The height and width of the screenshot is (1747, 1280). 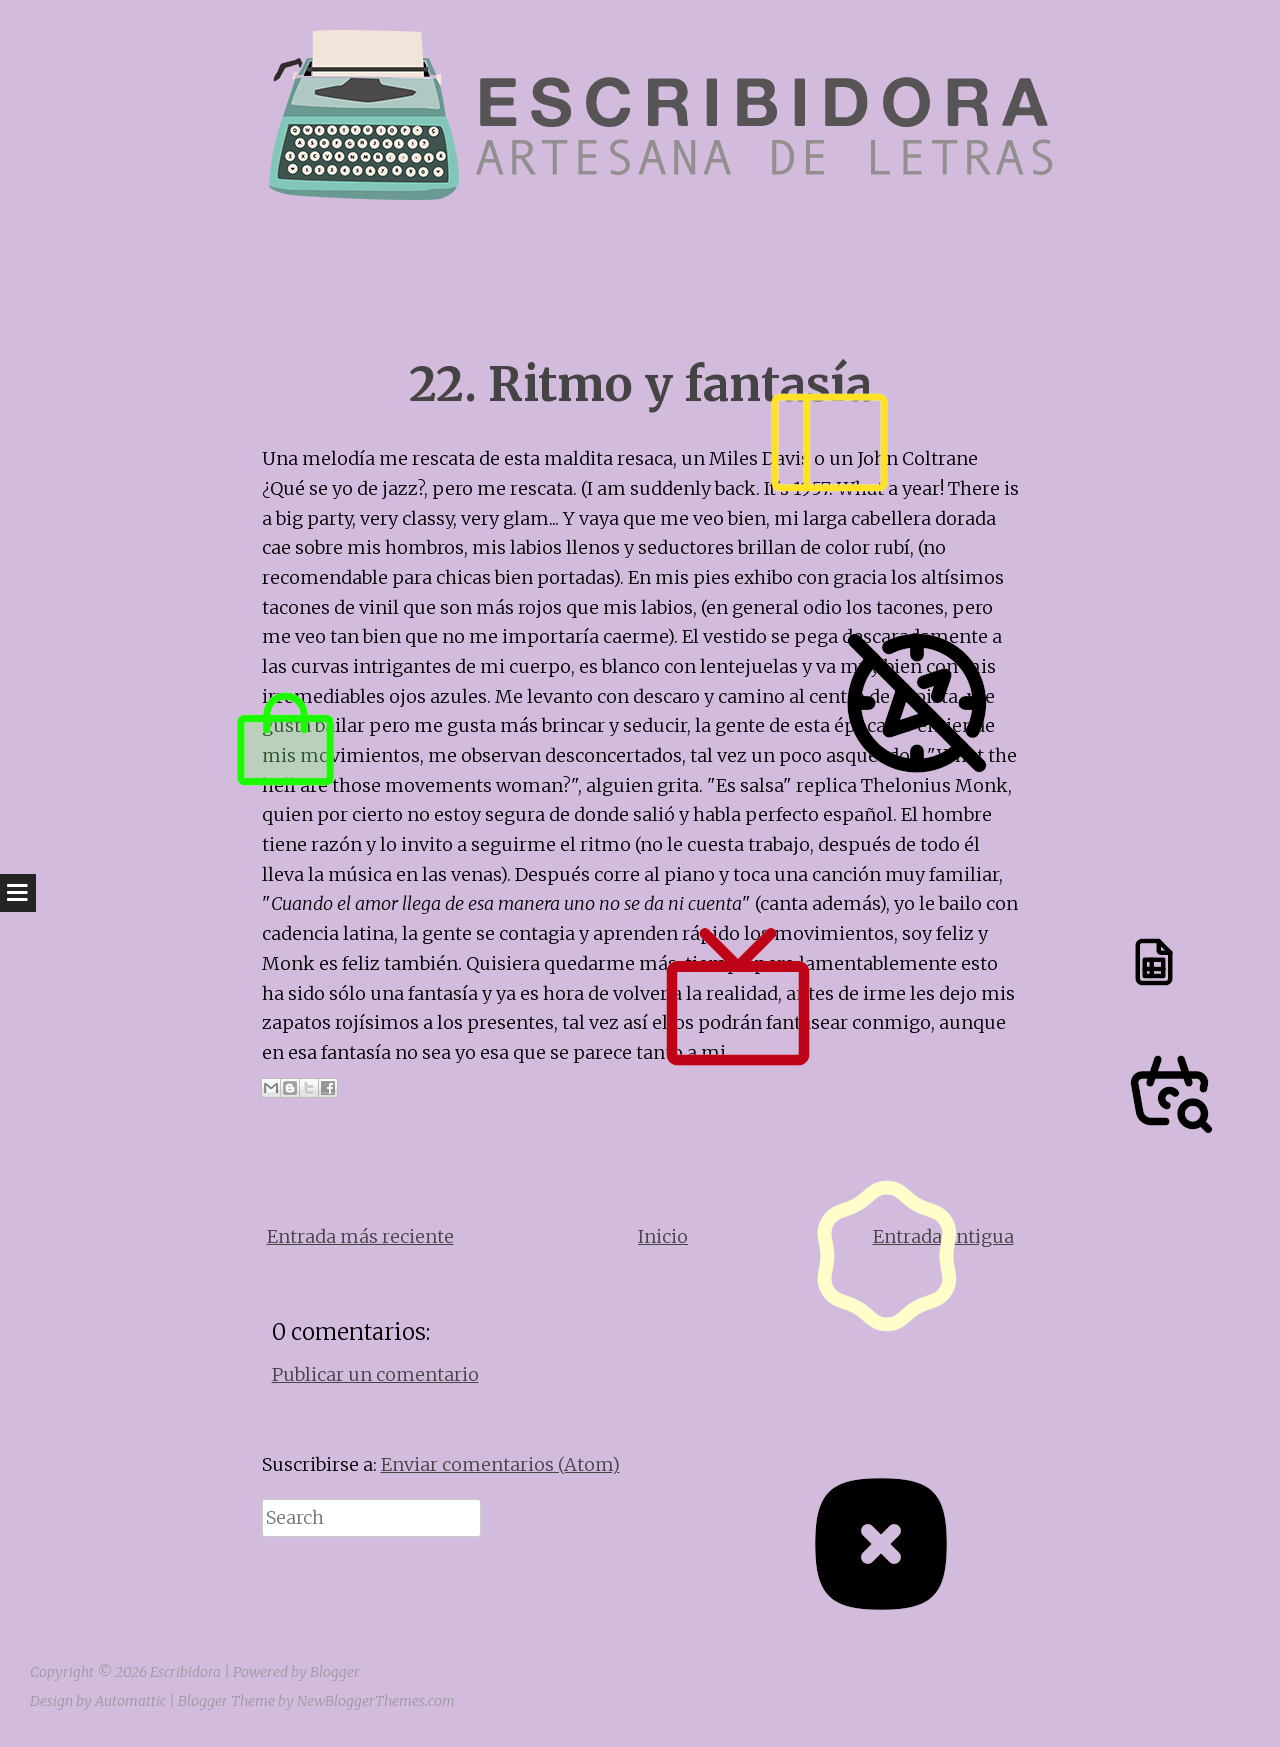 What do you see at coordinates (917, 703) in the screenshot?
I see `compass or navigation feature disabled` at bounding box center [917, 703].